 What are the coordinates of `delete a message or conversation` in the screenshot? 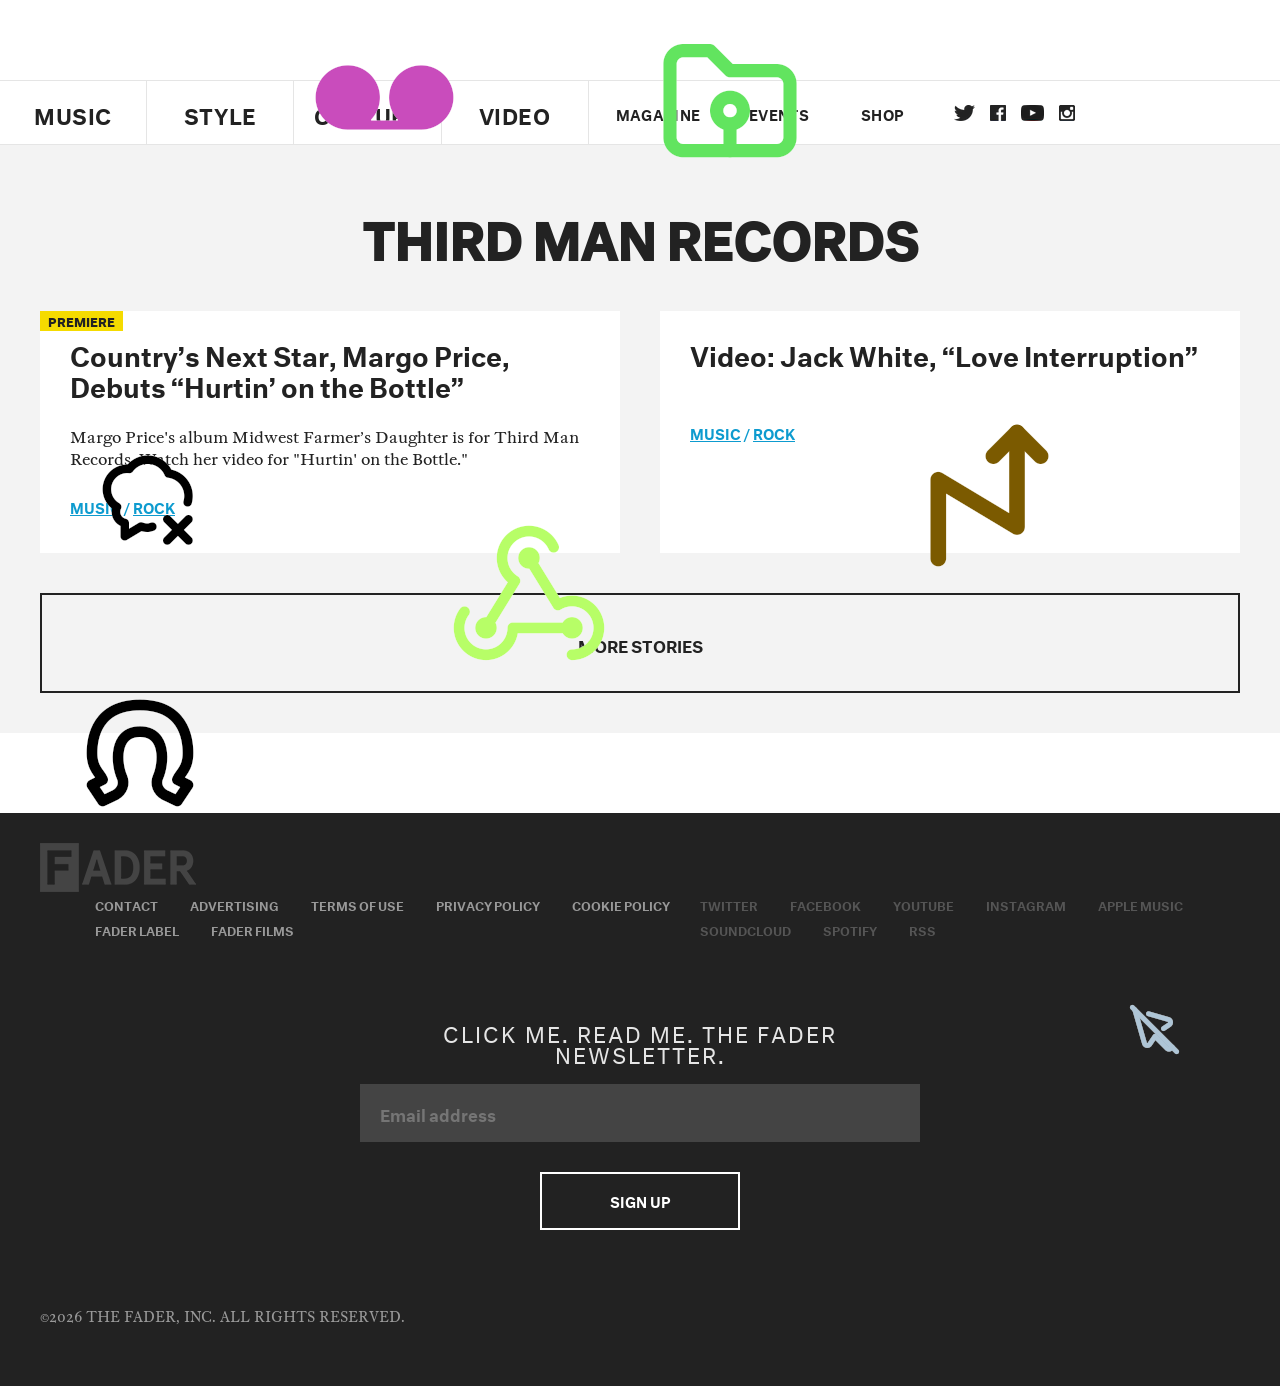 It's located at (146, 498).